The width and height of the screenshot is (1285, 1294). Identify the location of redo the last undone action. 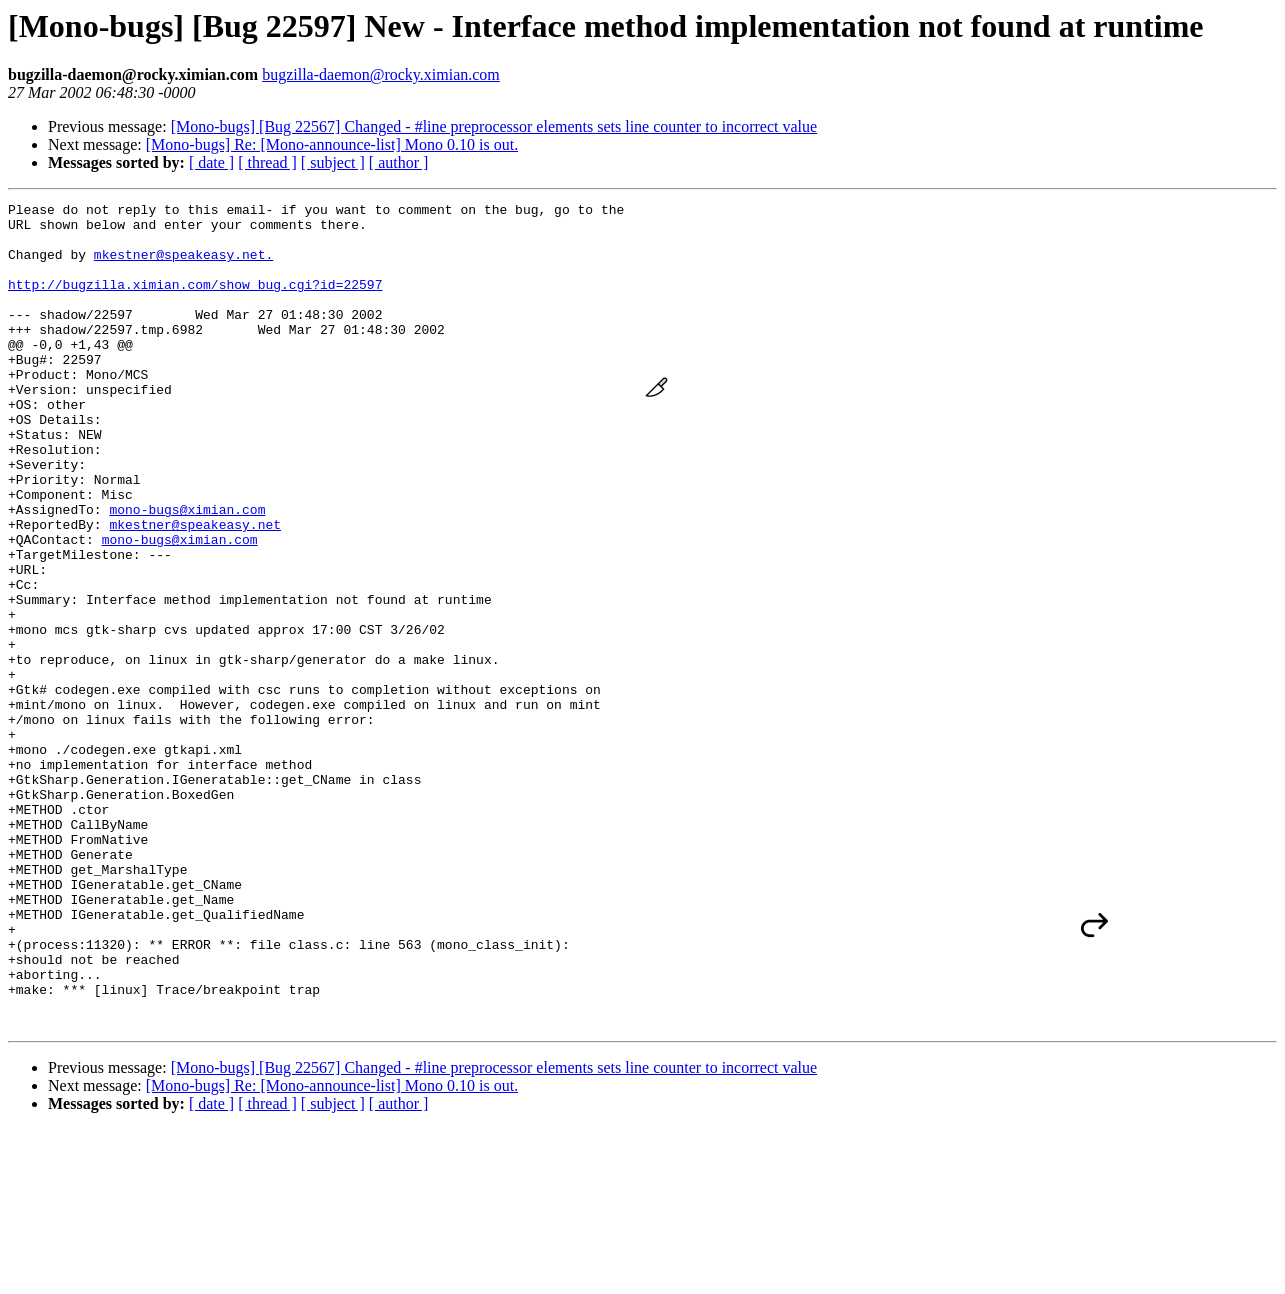
(1094, 925).